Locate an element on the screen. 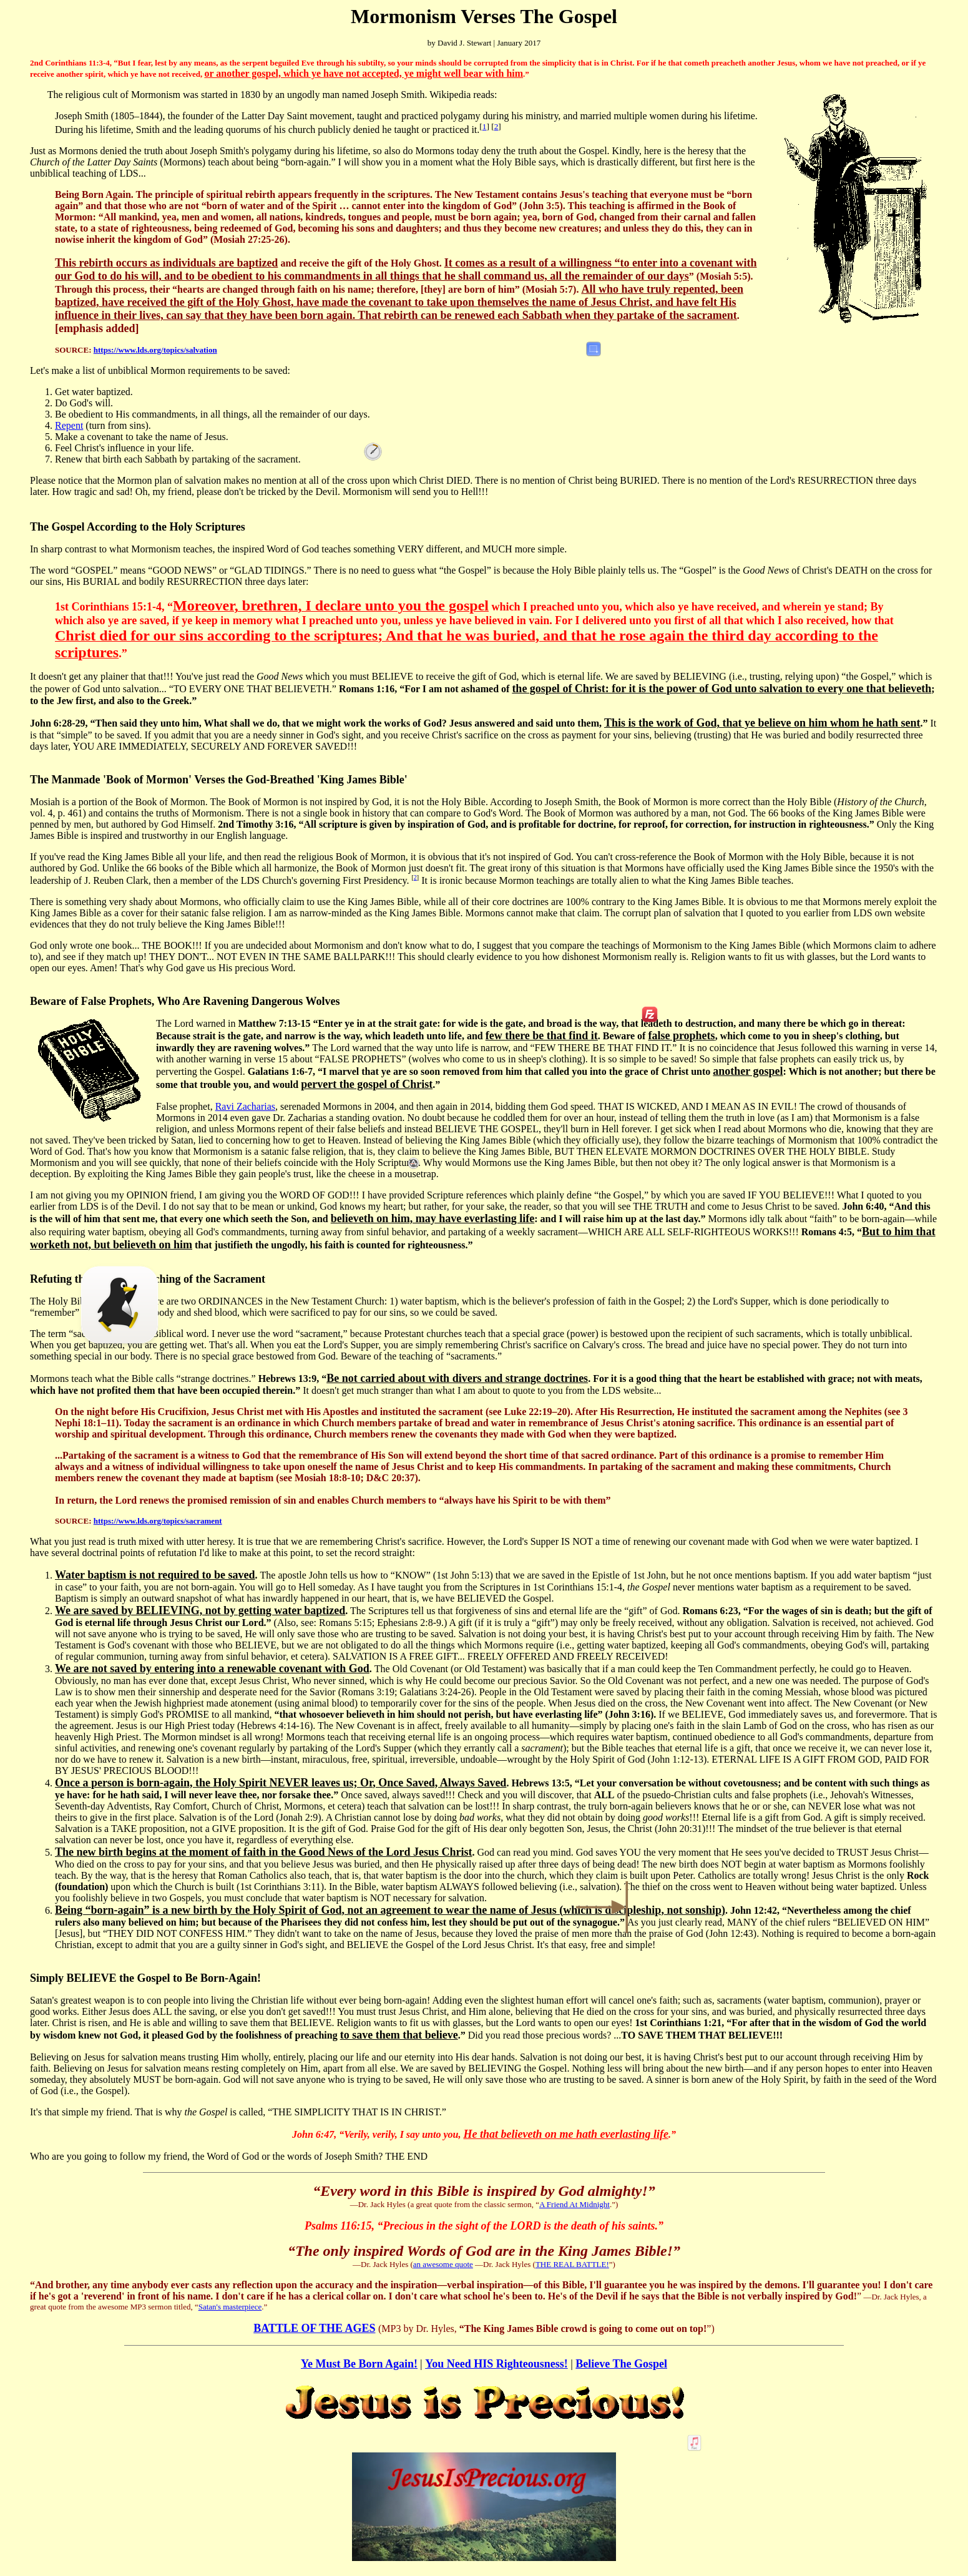 Image resolution: width=968 pixels, height=2576 pixels. take a screenshot is located at coordinates (594, 349).